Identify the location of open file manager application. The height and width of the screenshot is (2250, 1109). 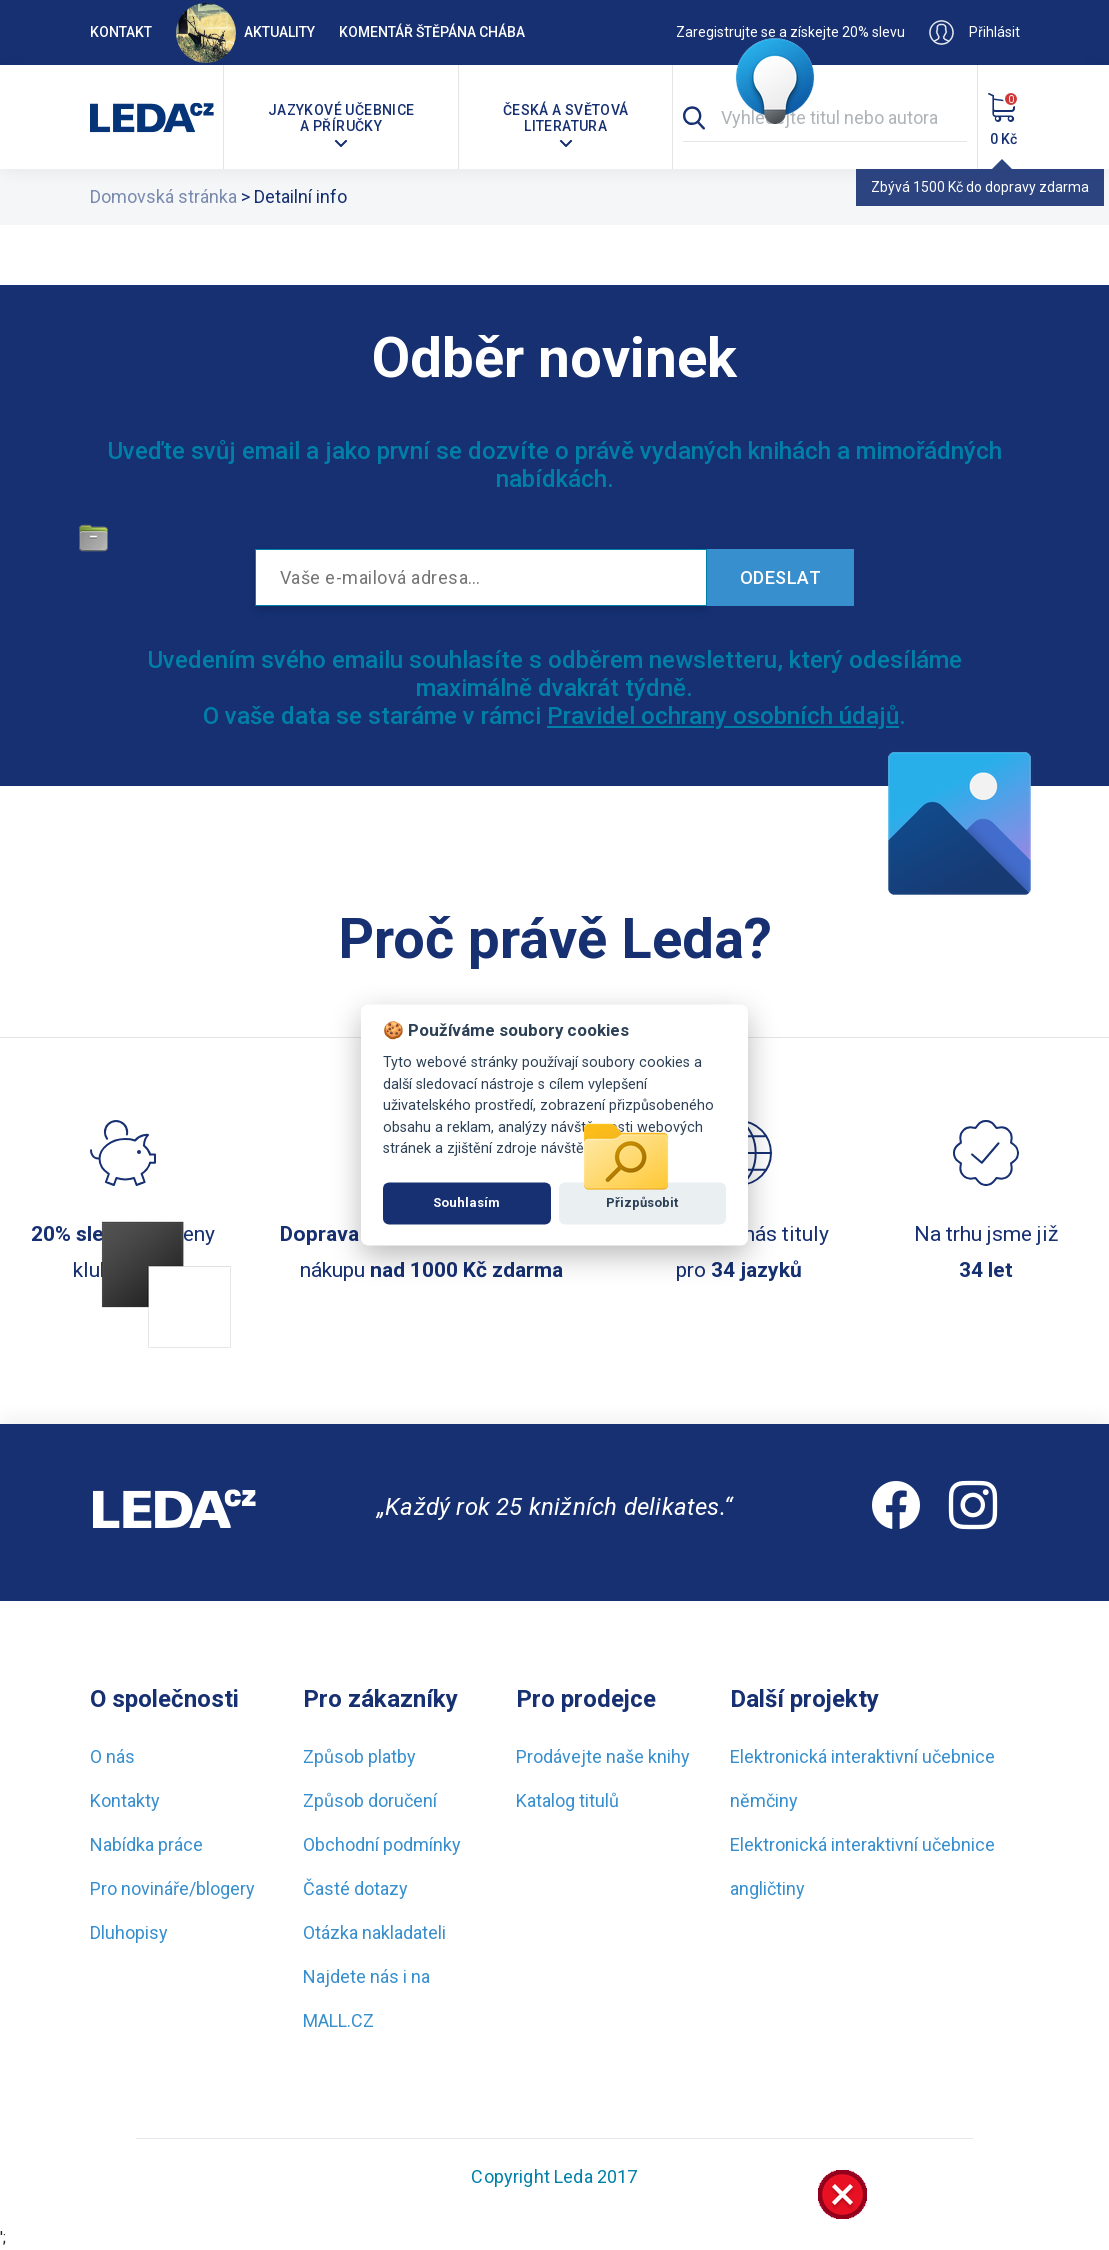
(93, 537).